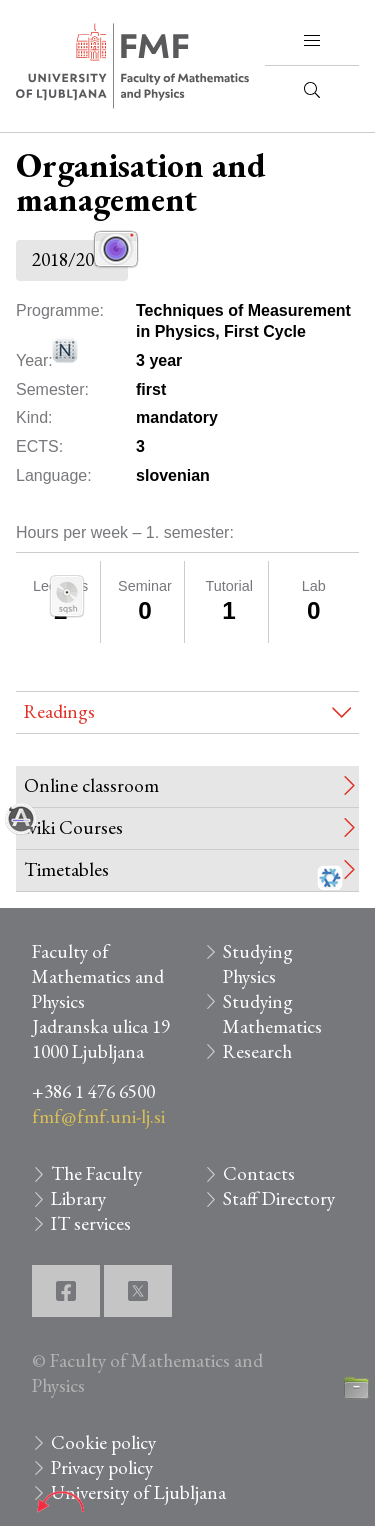  Describe the element at coordinates (330, 878) in the screenshot. I see `open nixos configuration or settings` at that location.